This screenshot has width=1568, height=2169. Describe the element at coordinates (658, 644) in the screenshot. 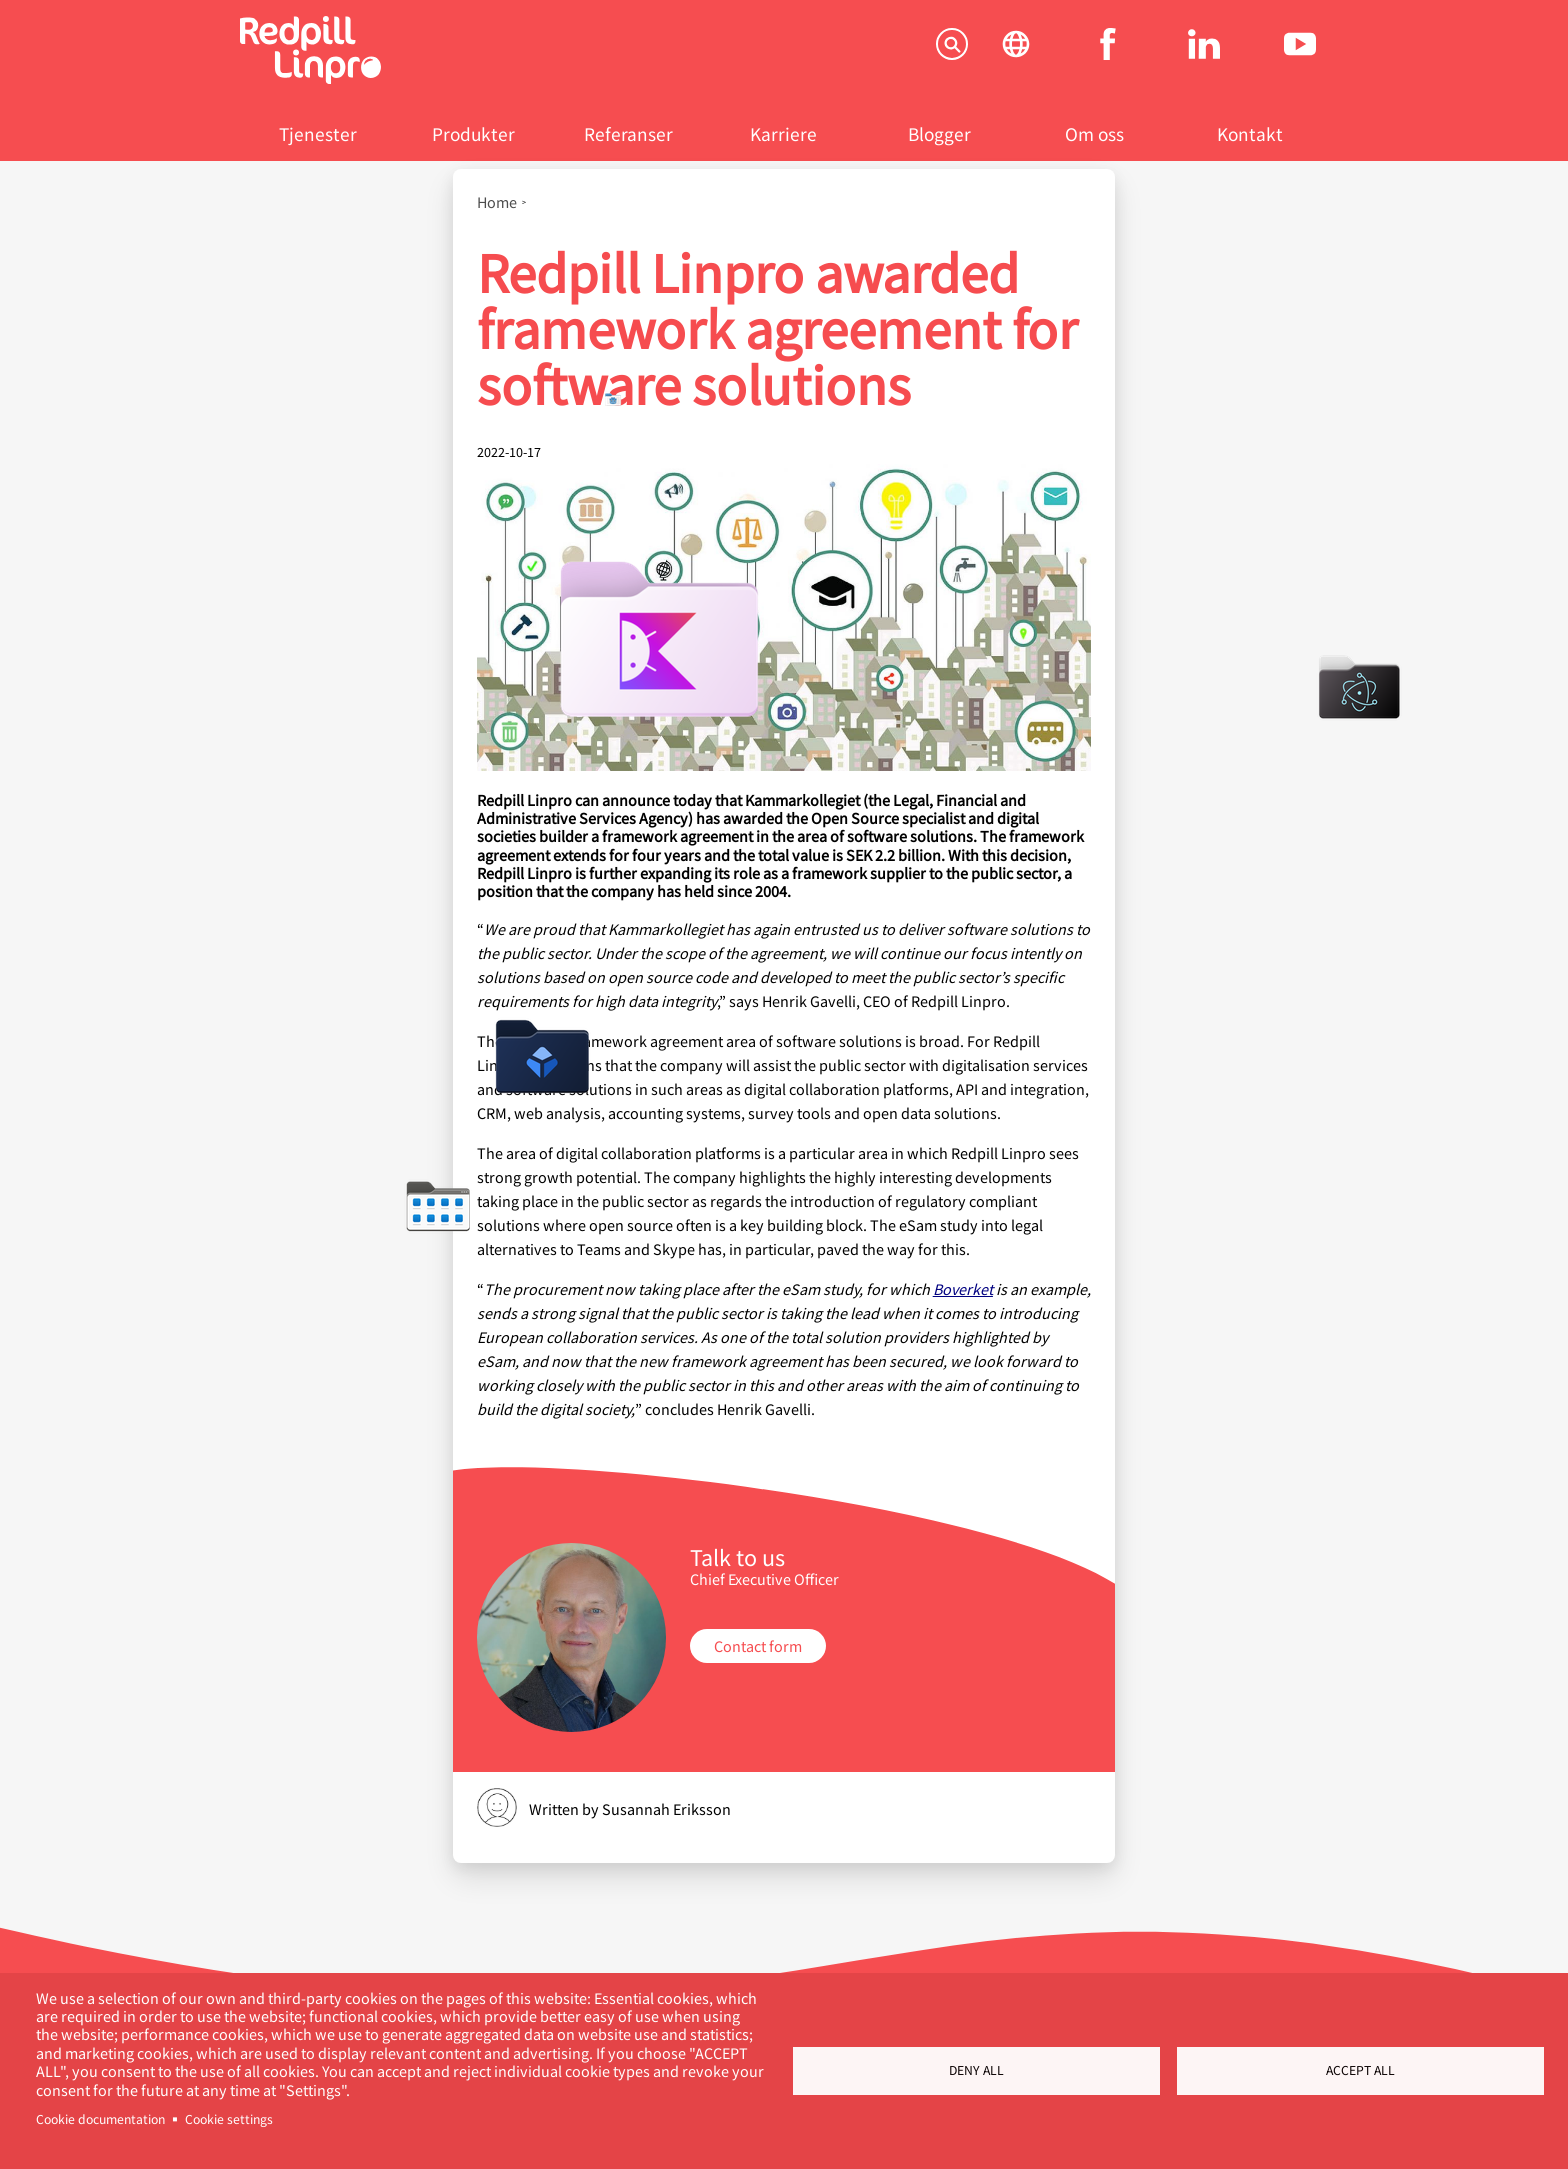

I see `open kotlin android project folder` at that location.